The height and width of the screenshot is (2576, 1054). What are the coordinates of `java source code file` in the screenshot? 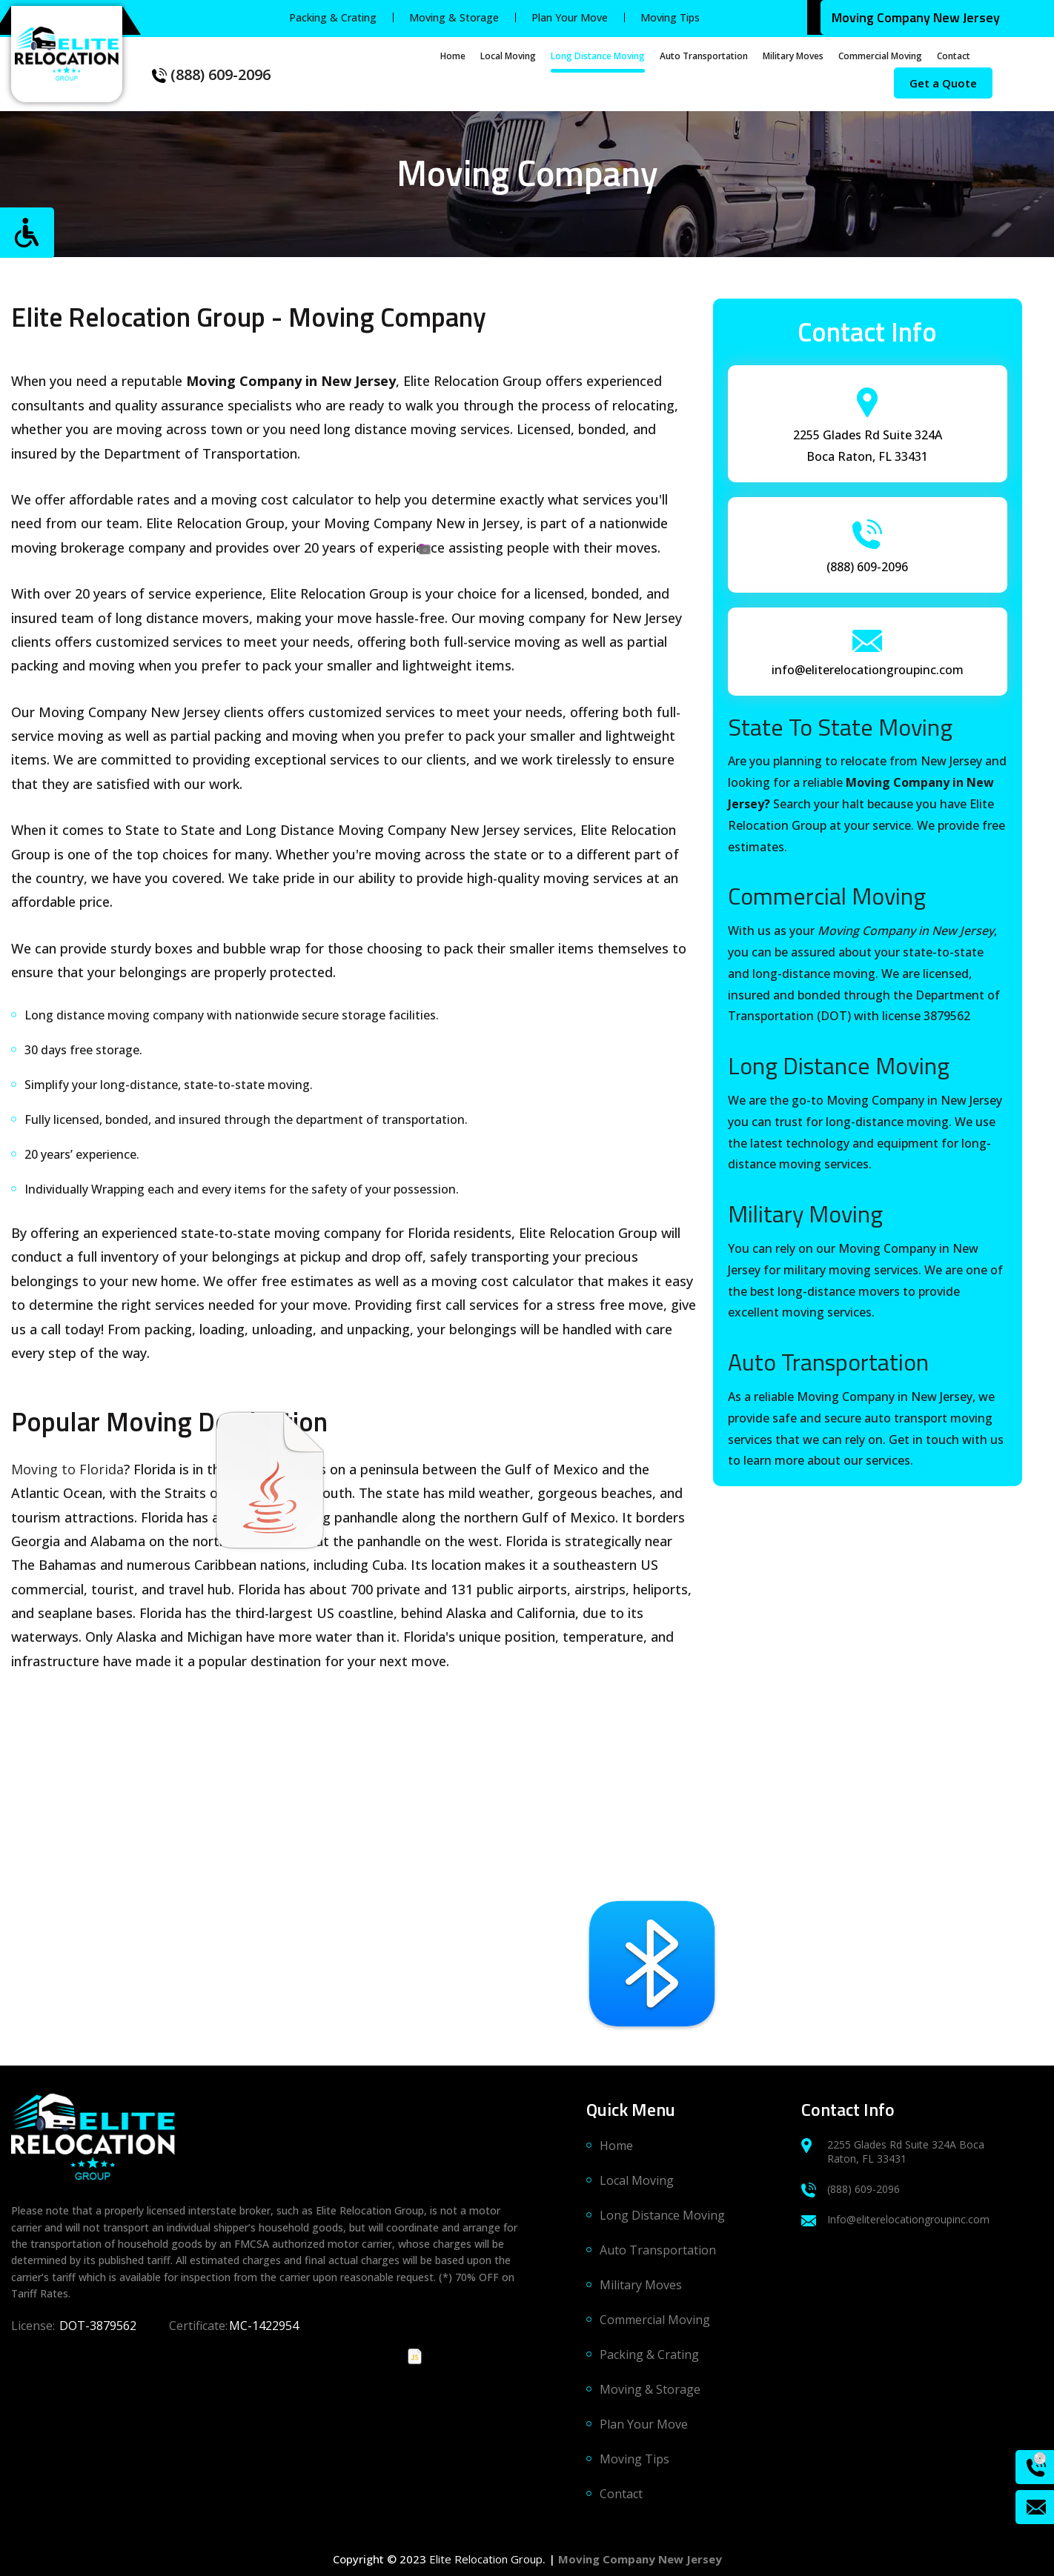 It's located at (270, 1480).